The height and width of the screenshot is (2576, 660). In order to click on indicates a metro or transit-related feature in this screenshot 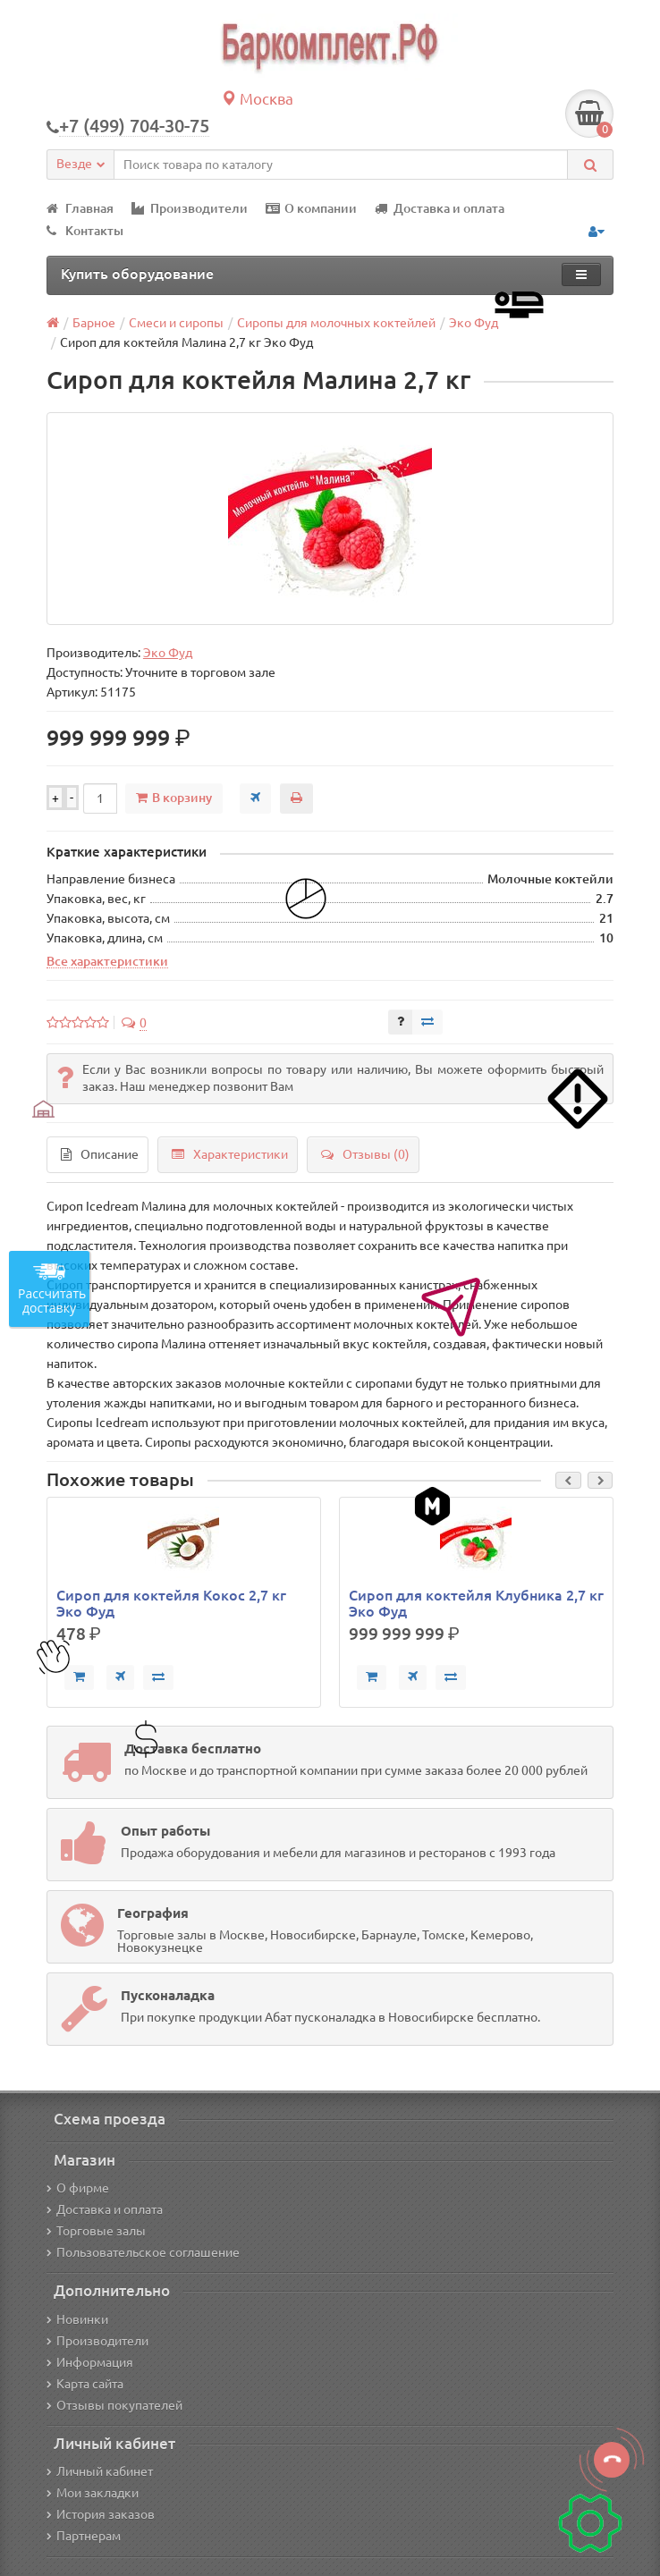, I will do `click(432, 1506)`.